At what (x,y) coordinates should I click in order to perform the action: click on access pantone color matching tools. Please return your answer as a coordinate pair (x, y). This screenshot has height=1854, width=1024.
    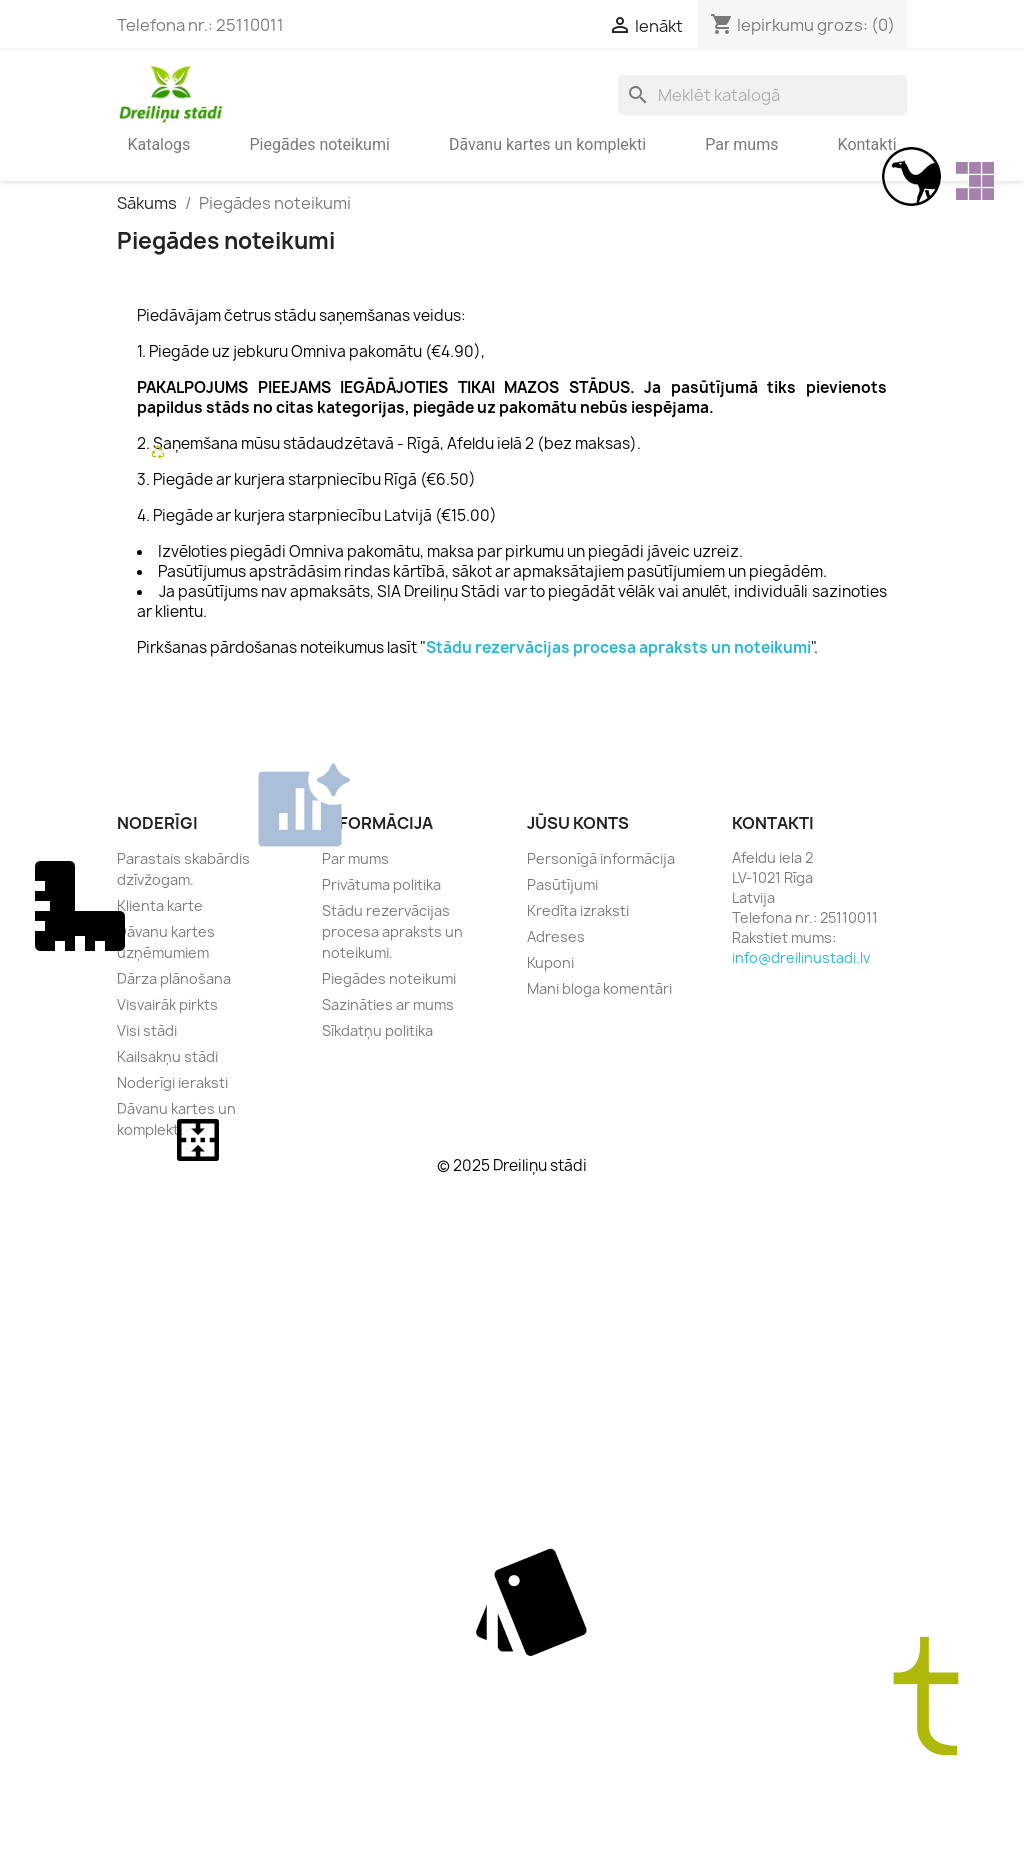
    Looking at the image, I should click on (530, 1602).